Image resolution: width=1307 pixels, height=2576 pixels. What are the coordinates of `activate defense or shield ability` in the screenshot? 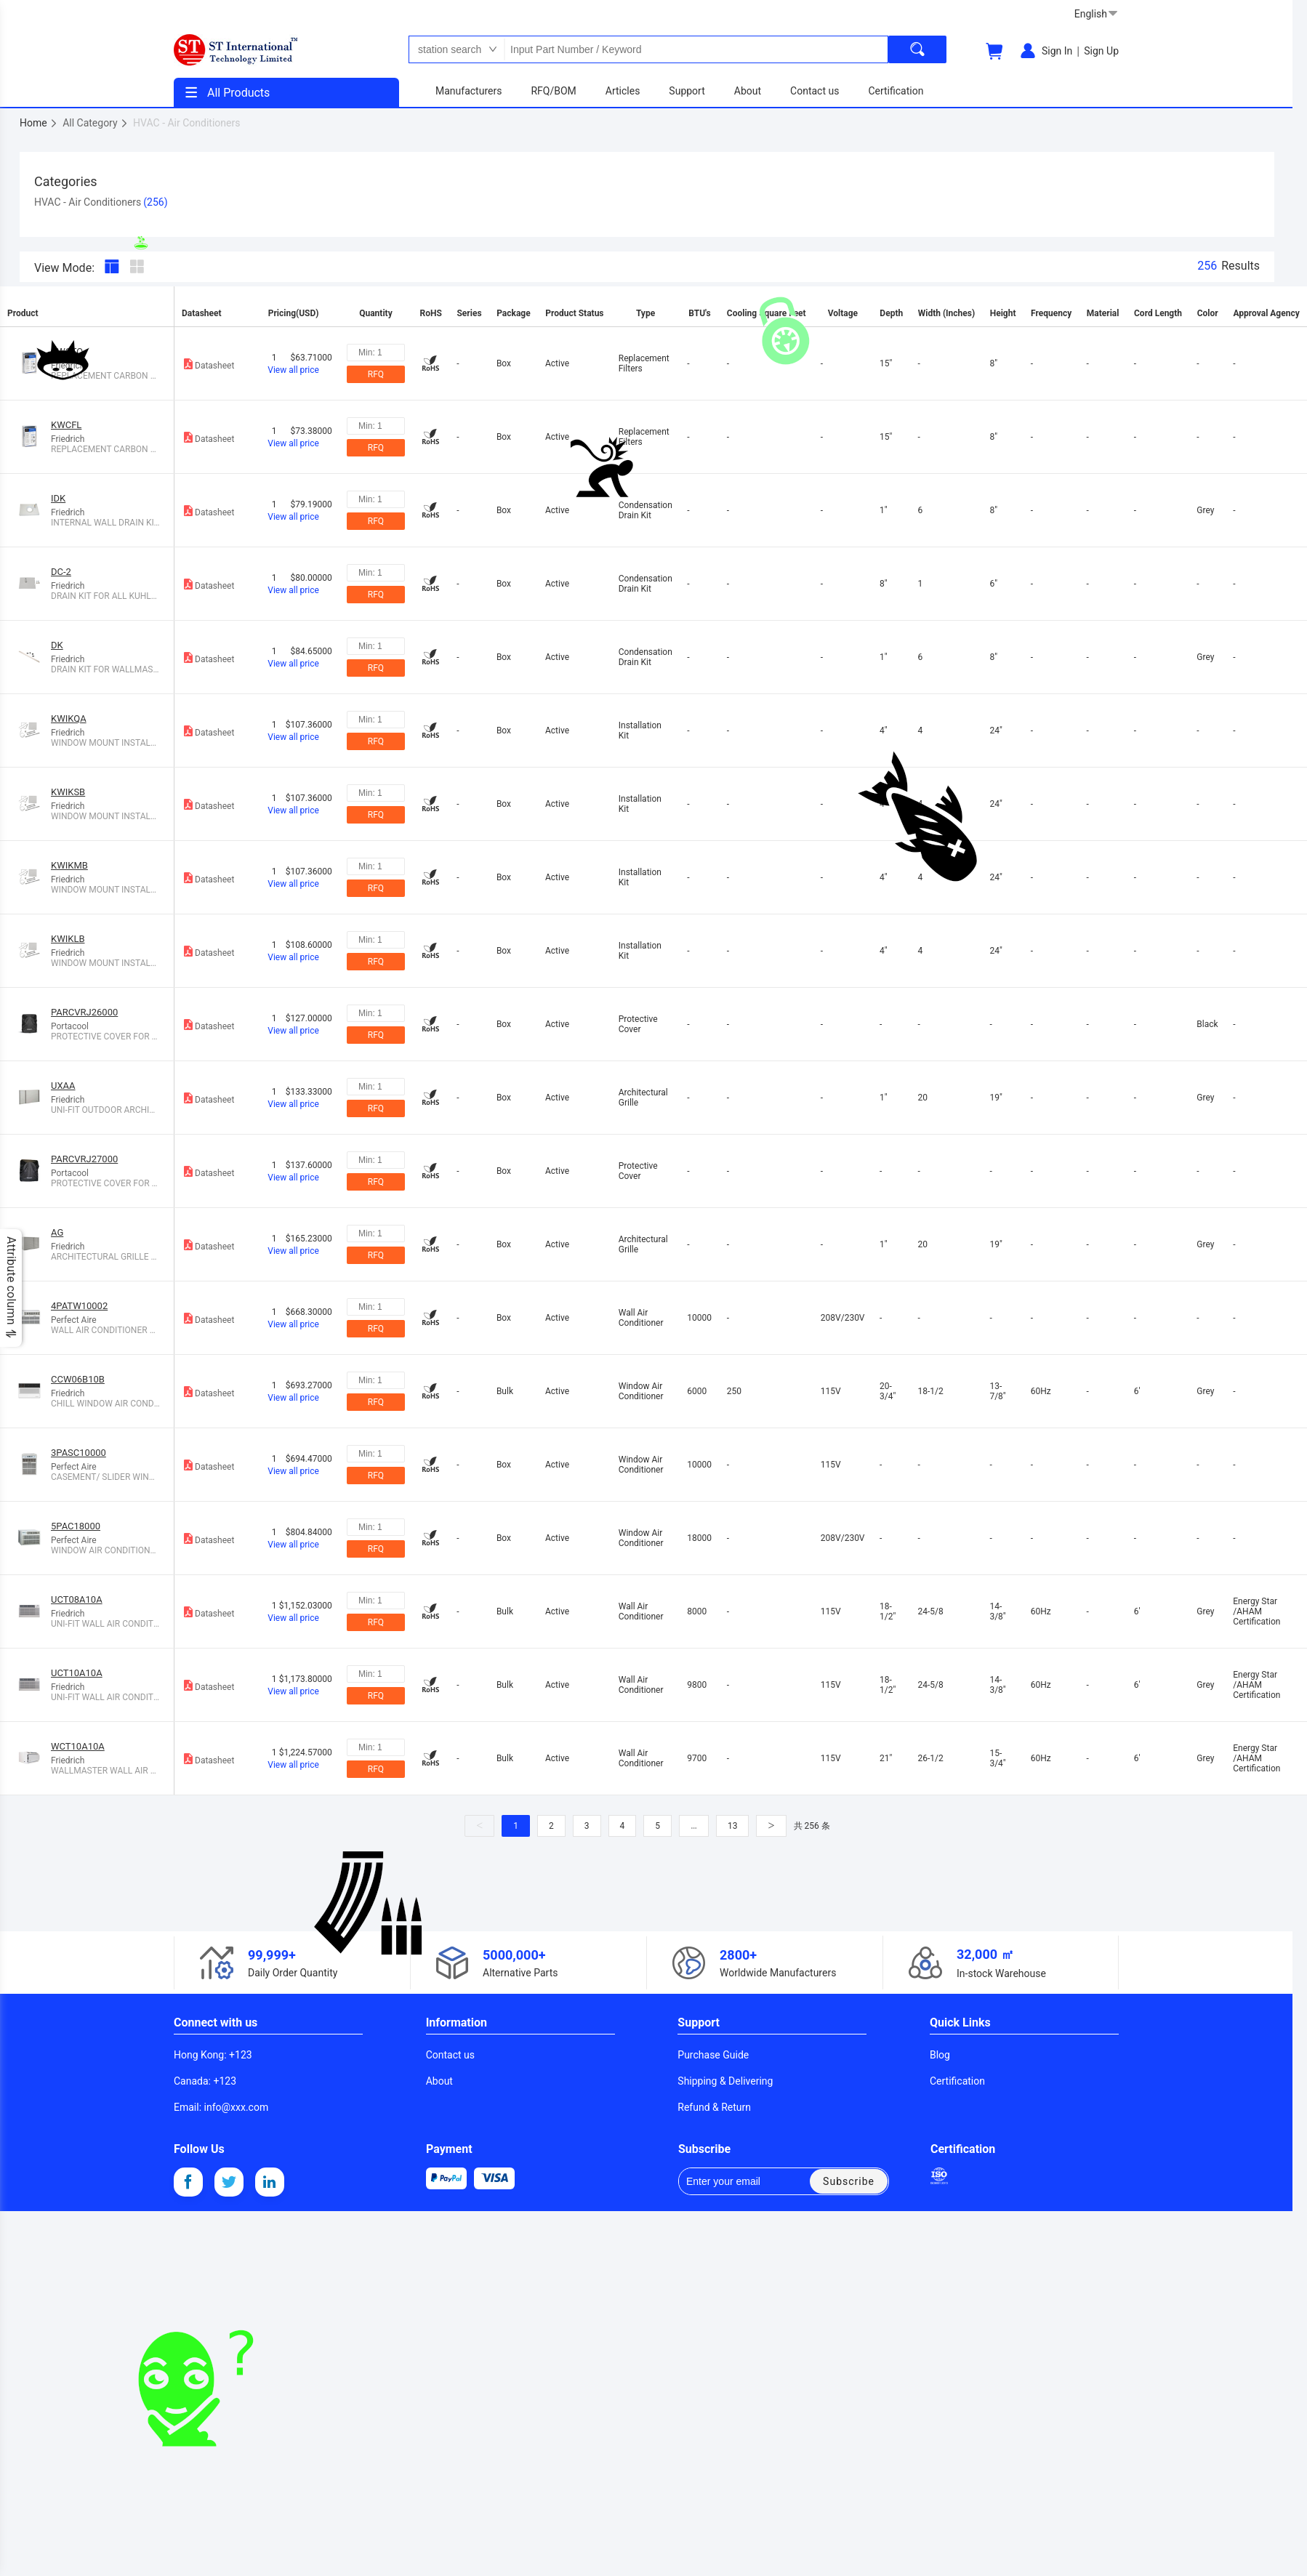 It's located at (63, 361).